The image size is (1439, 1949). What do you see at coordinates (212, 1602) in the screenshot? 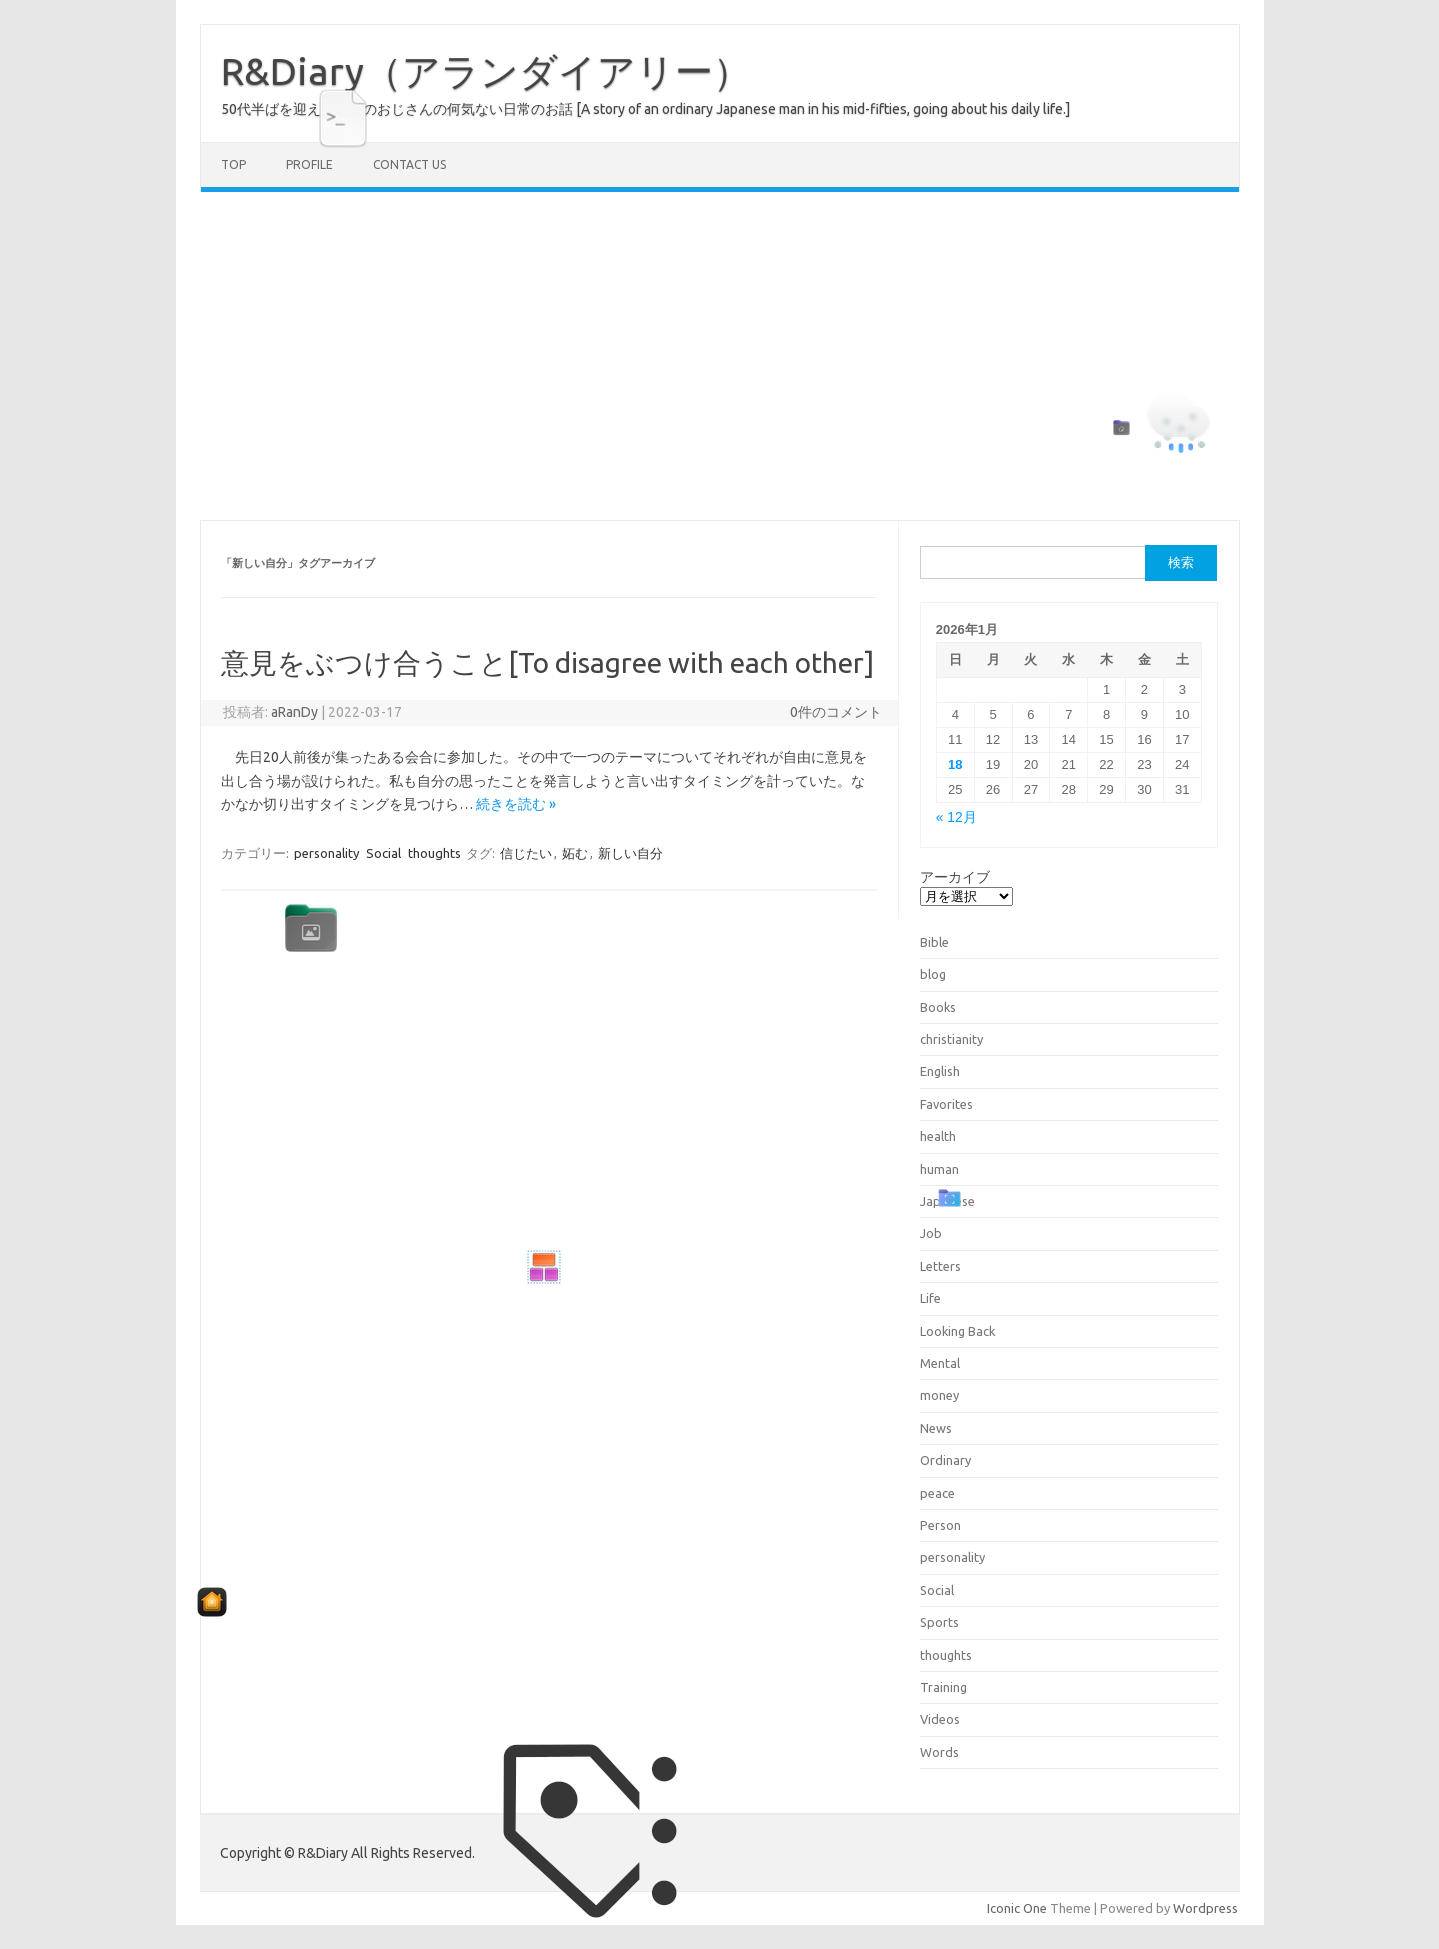
I see `open the home app` at bounding box center [212, 1602].